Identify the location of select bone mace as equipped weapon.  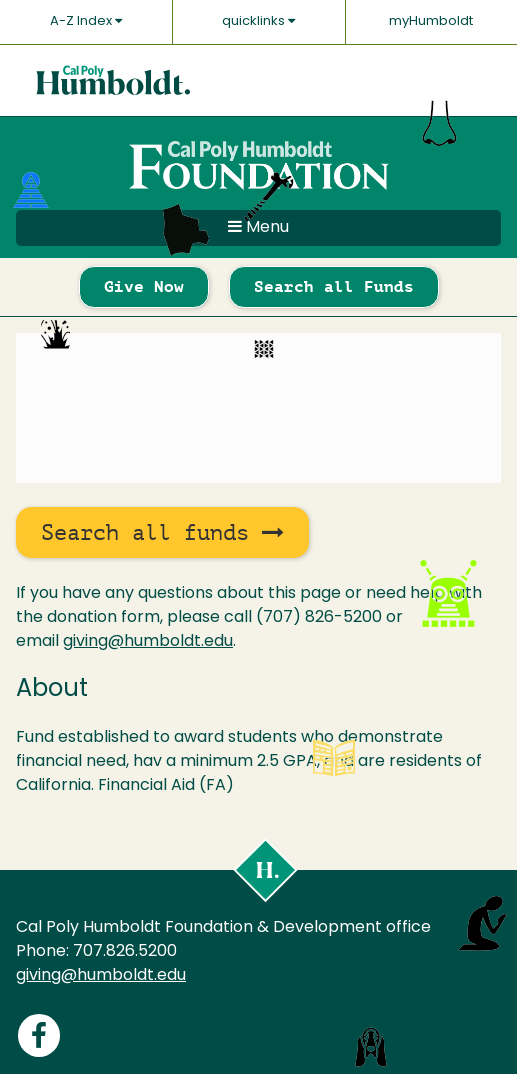
(269, 197).